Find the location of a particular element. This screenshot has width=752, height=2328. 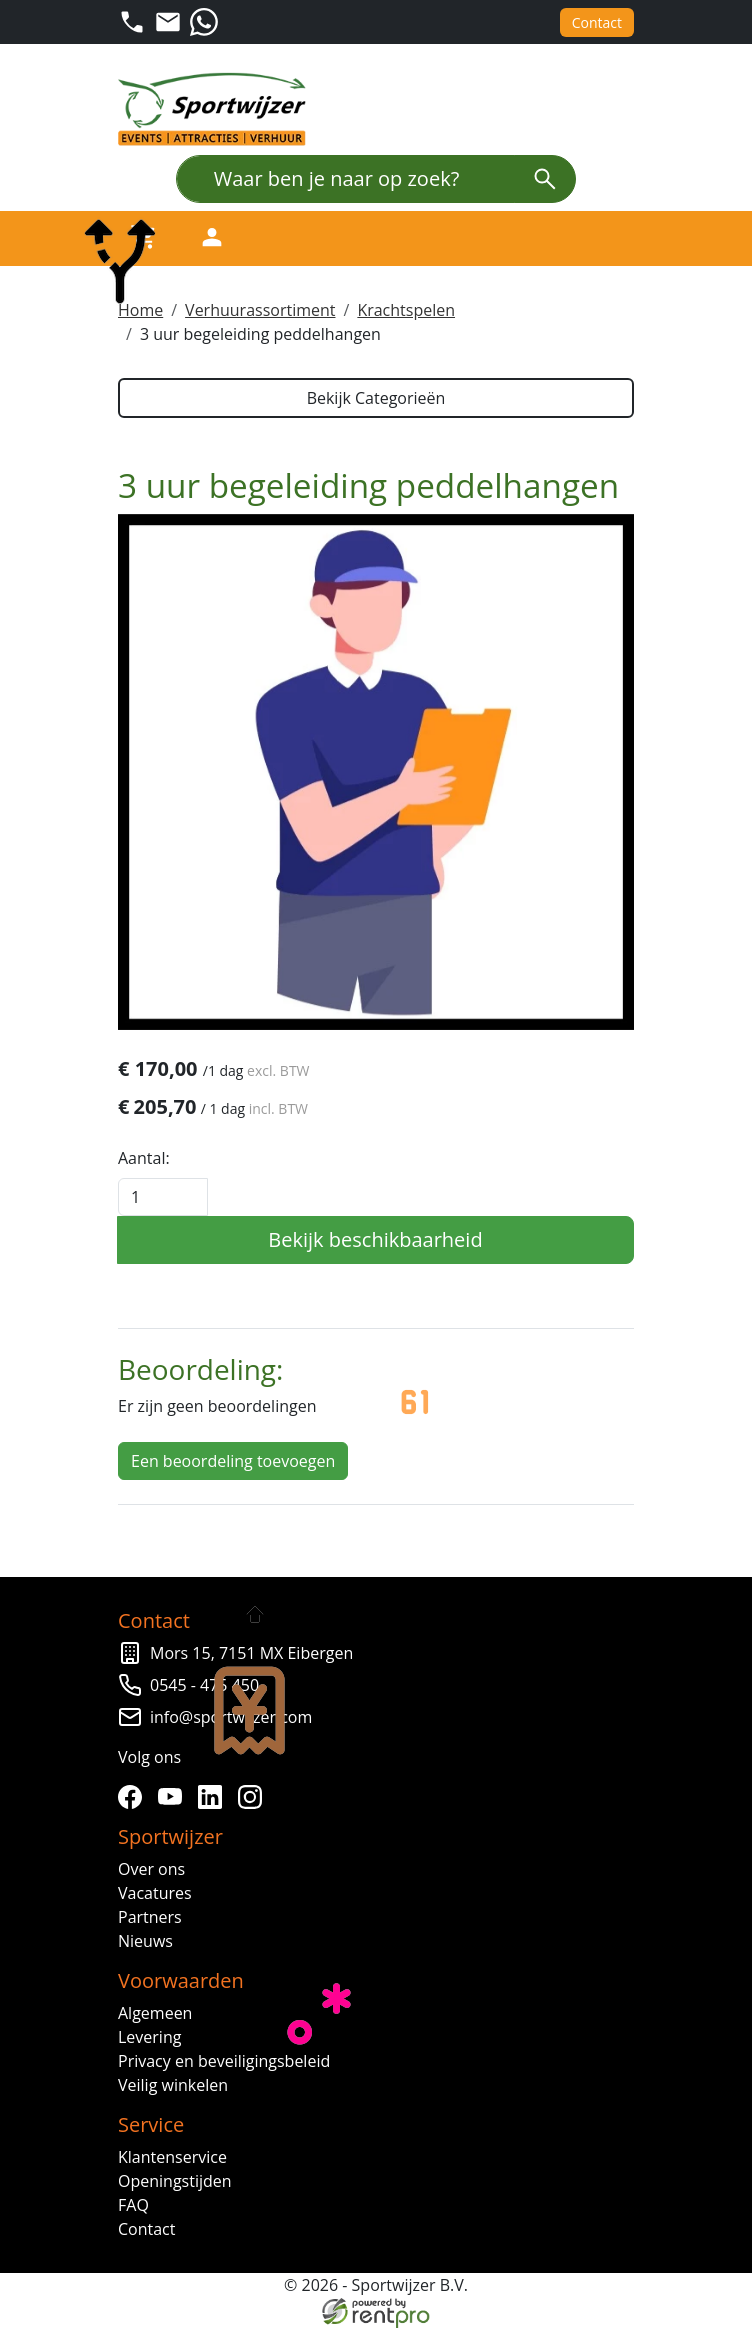

displays the number 61 as a badge or counter is located at coordinates (416, 1402).